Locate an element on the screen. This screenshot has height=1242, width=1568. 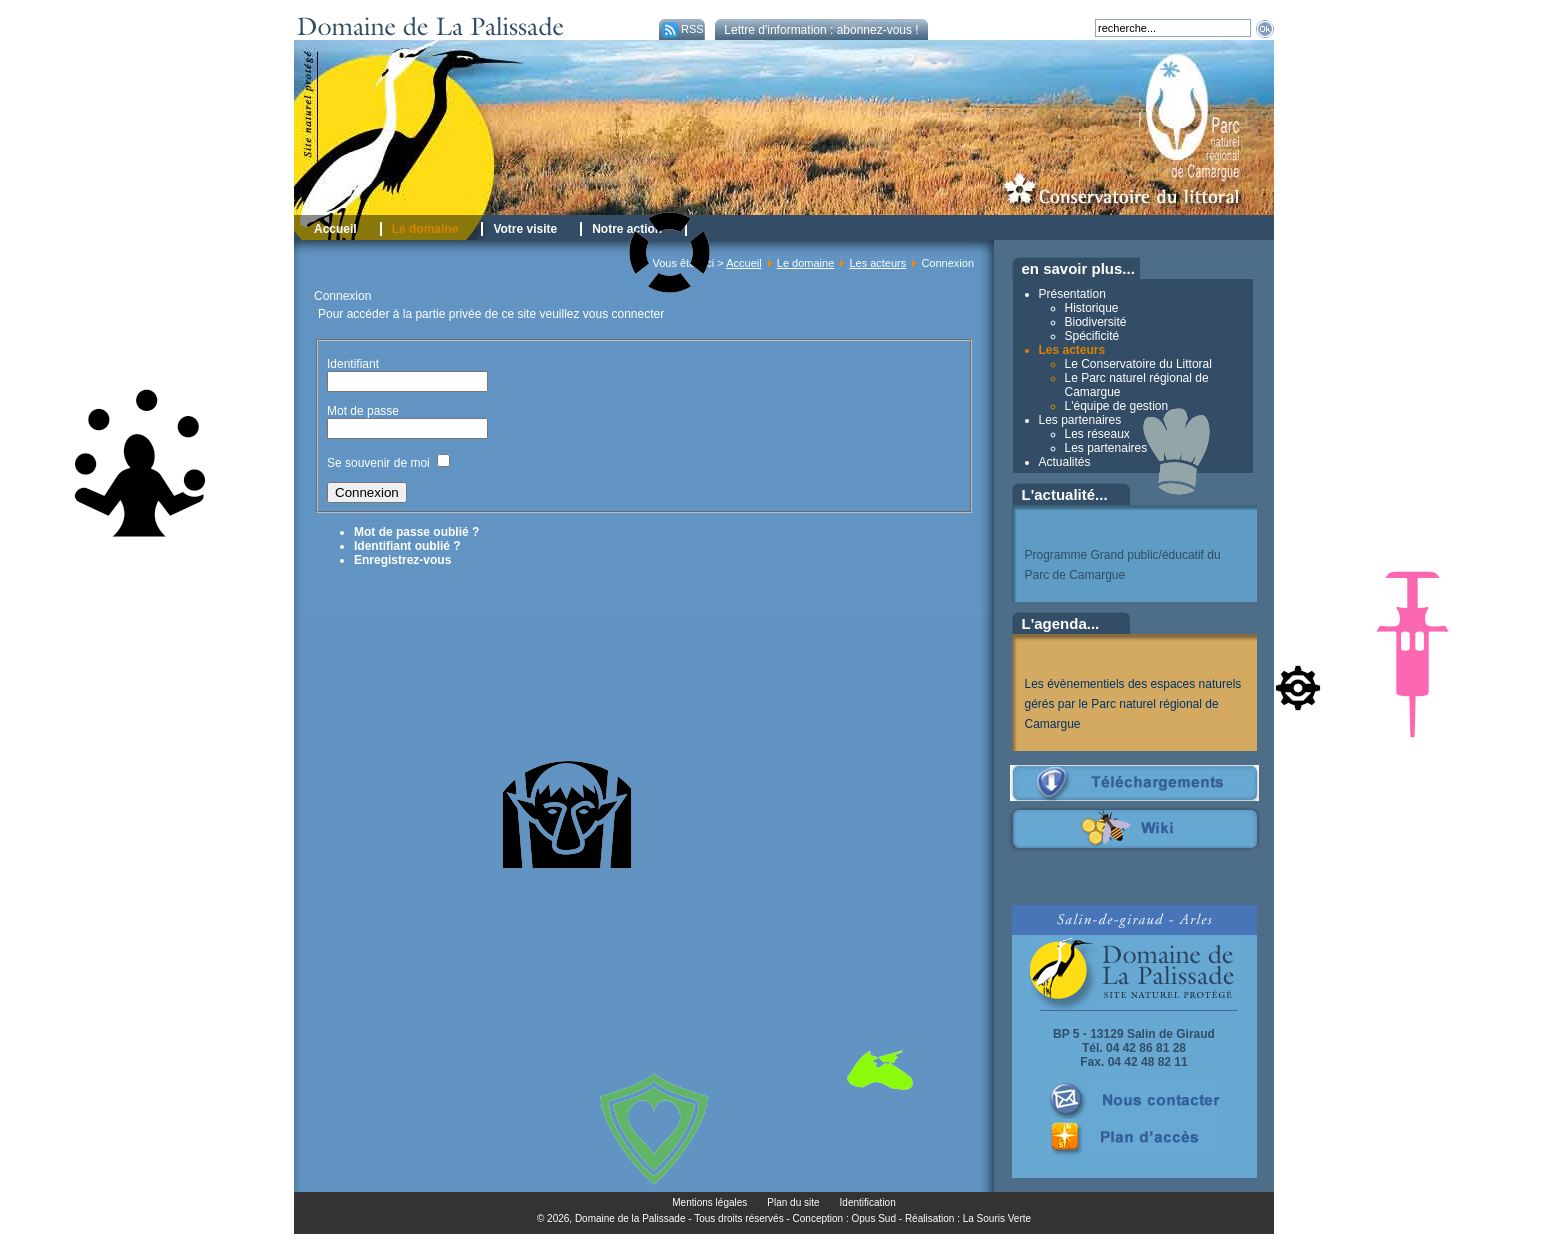
indicates a skill-based or dexterity game mode is located at coordinates (138, 463).